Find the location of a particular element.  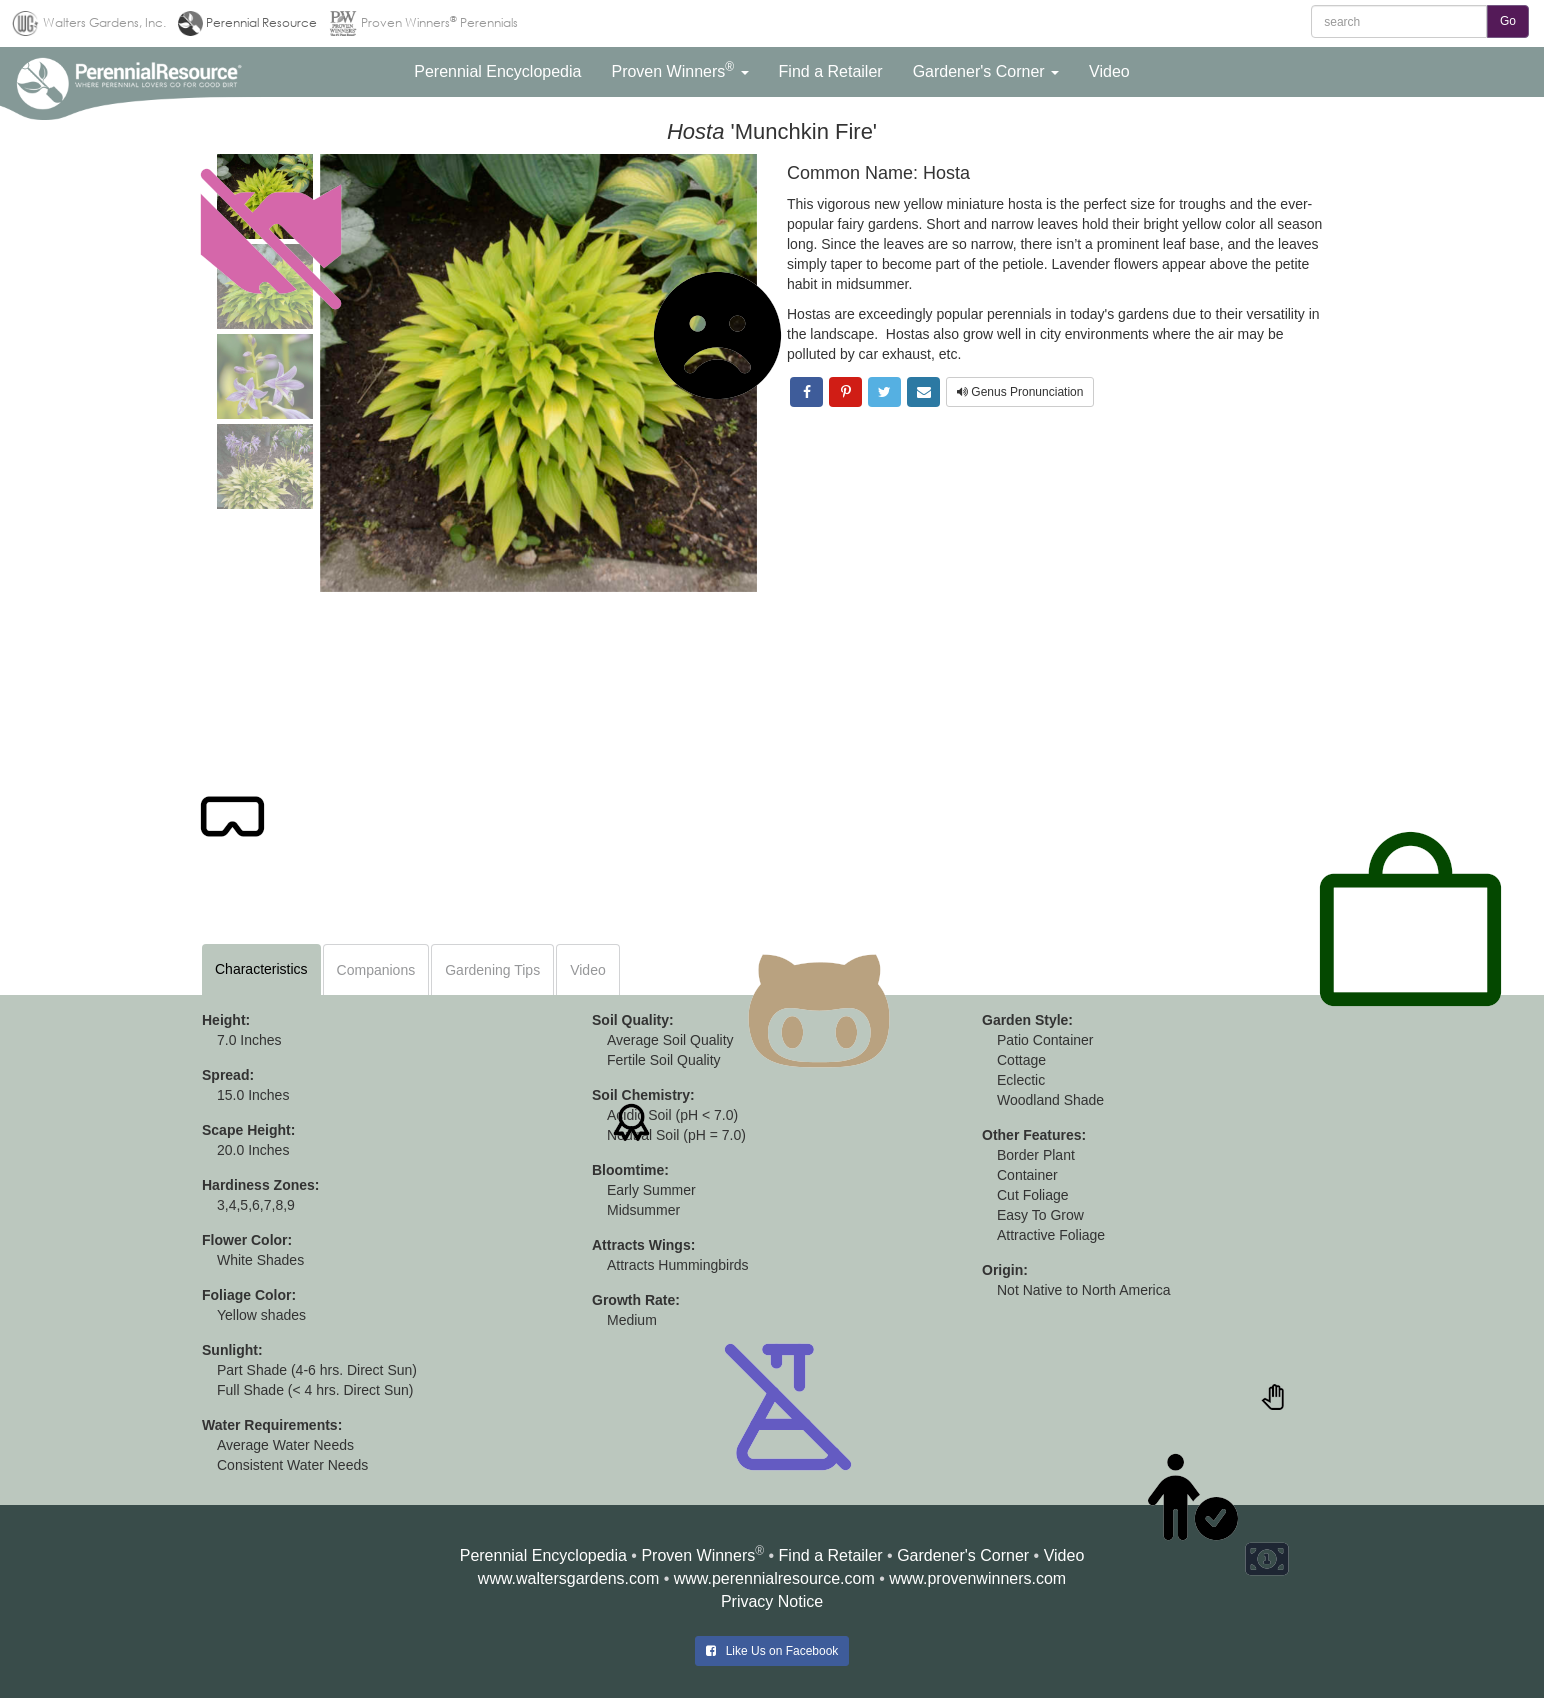

view payment or billing details is located at coordinates (1267, 1559).